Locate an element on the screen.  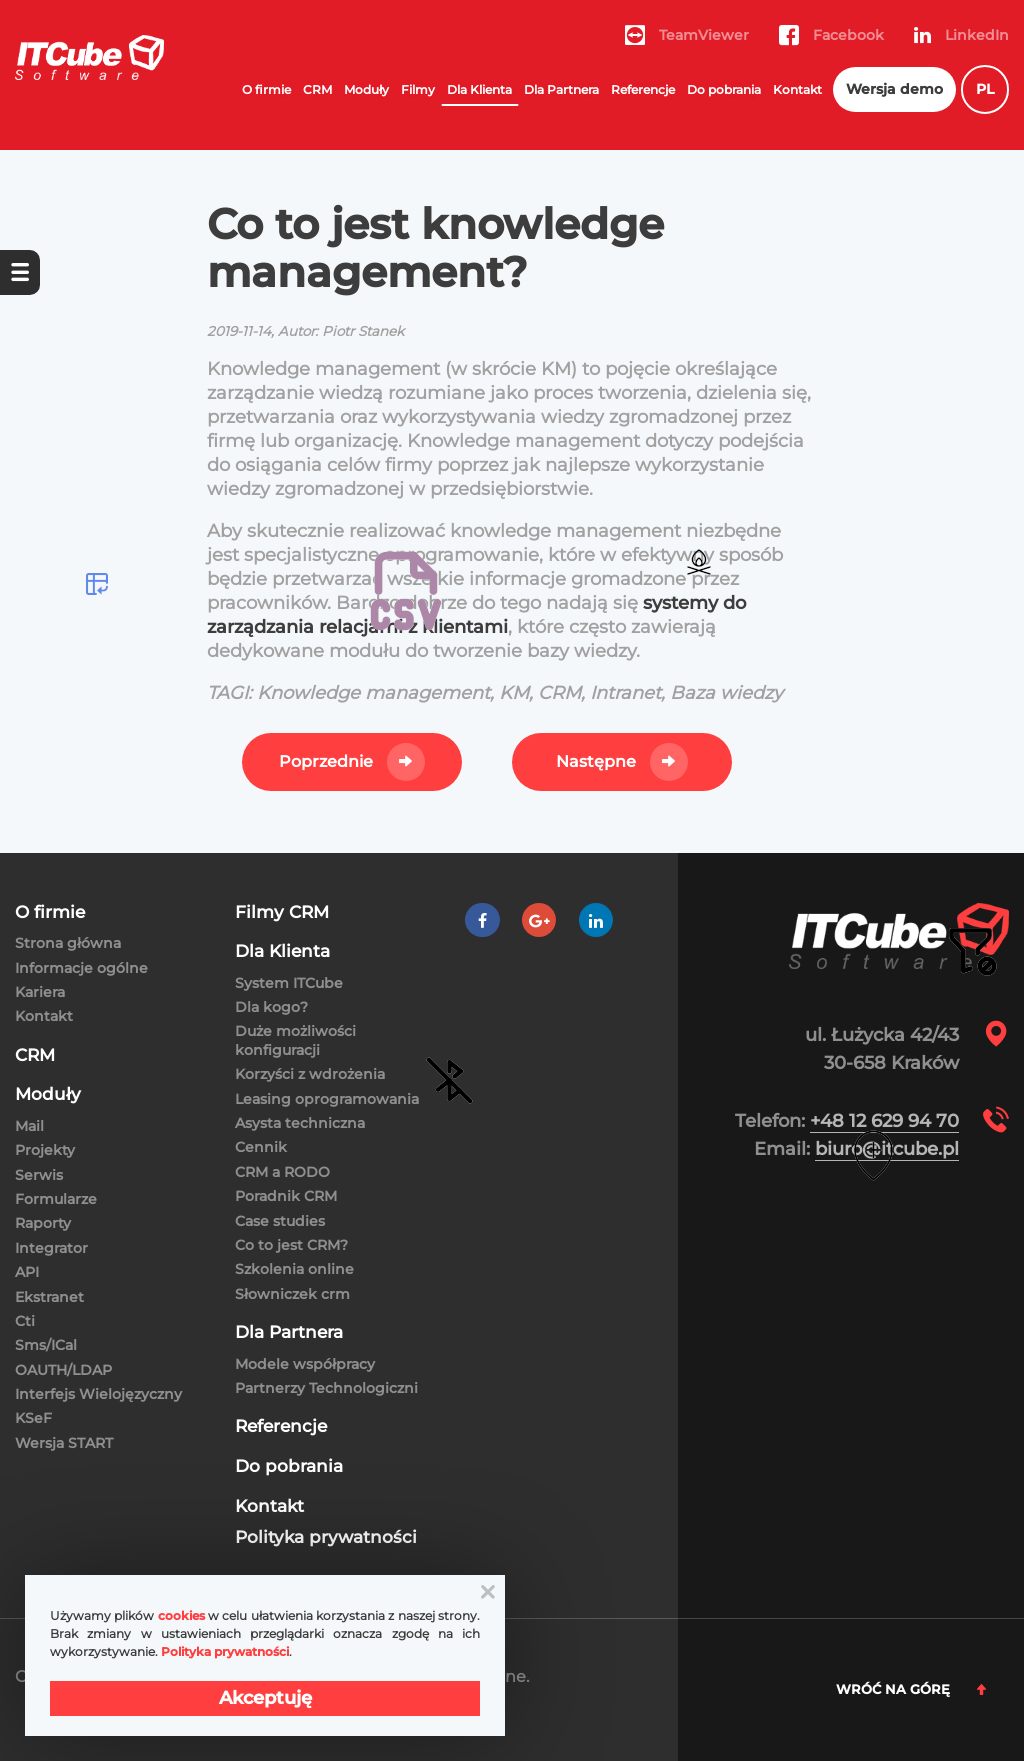
indicates a CSV file type is located at coordinates (406, 591).